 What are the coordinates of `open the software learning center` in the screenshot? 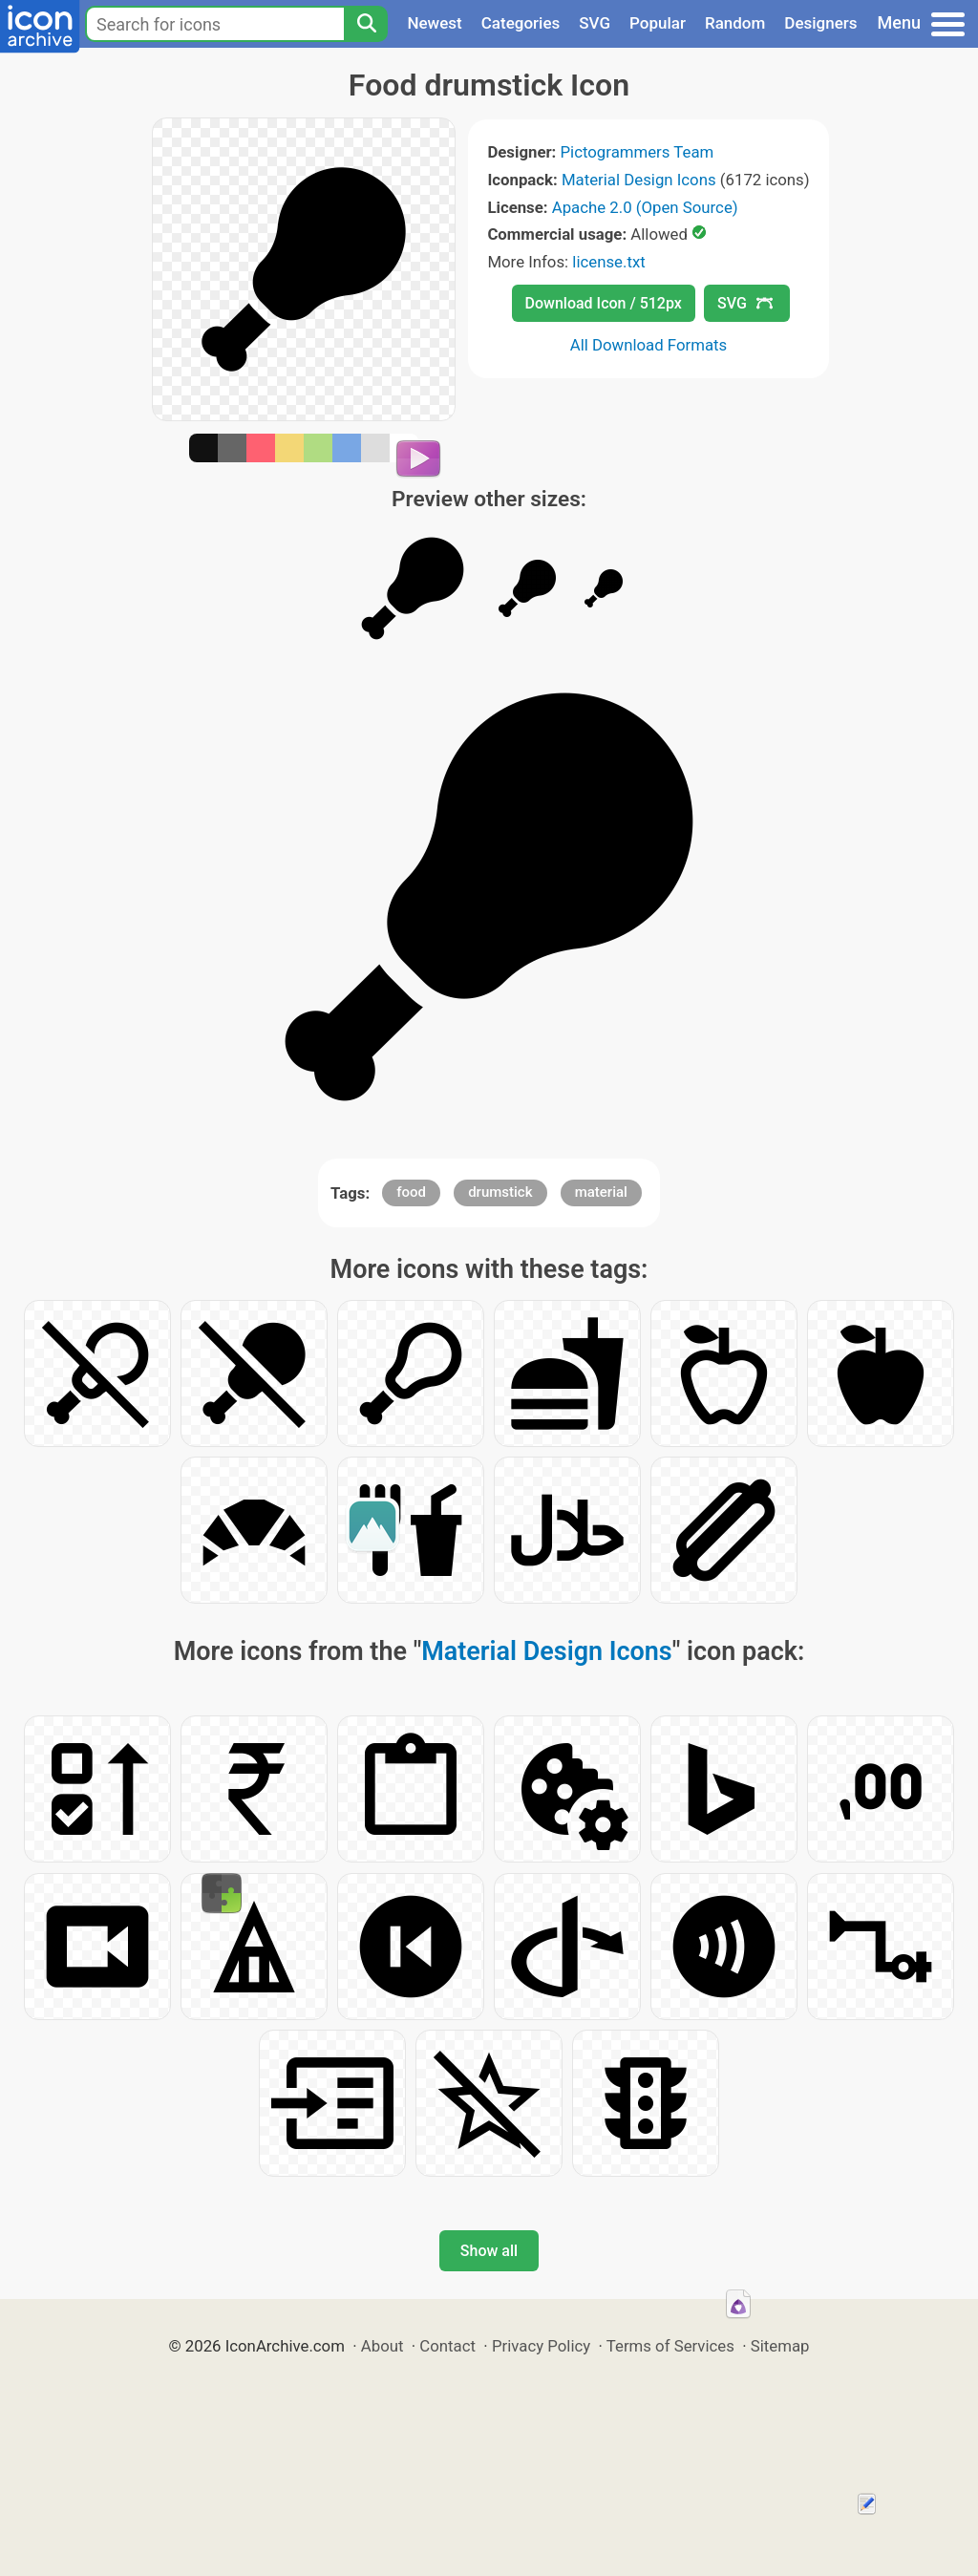 It's located at (866, 2503).